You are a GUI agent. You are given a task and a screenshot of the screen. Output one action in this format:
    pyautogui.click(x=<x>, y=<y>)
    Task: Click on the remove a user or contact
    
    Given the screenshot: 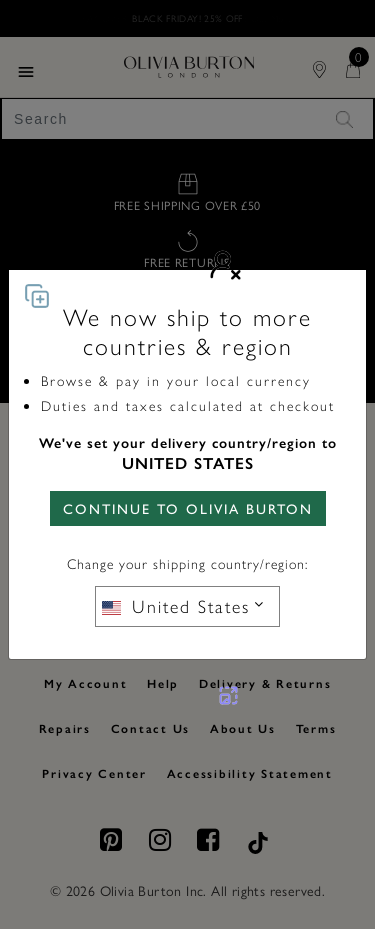 What is the action you would take?
    pyautogui.click(x=225, y=264)
    